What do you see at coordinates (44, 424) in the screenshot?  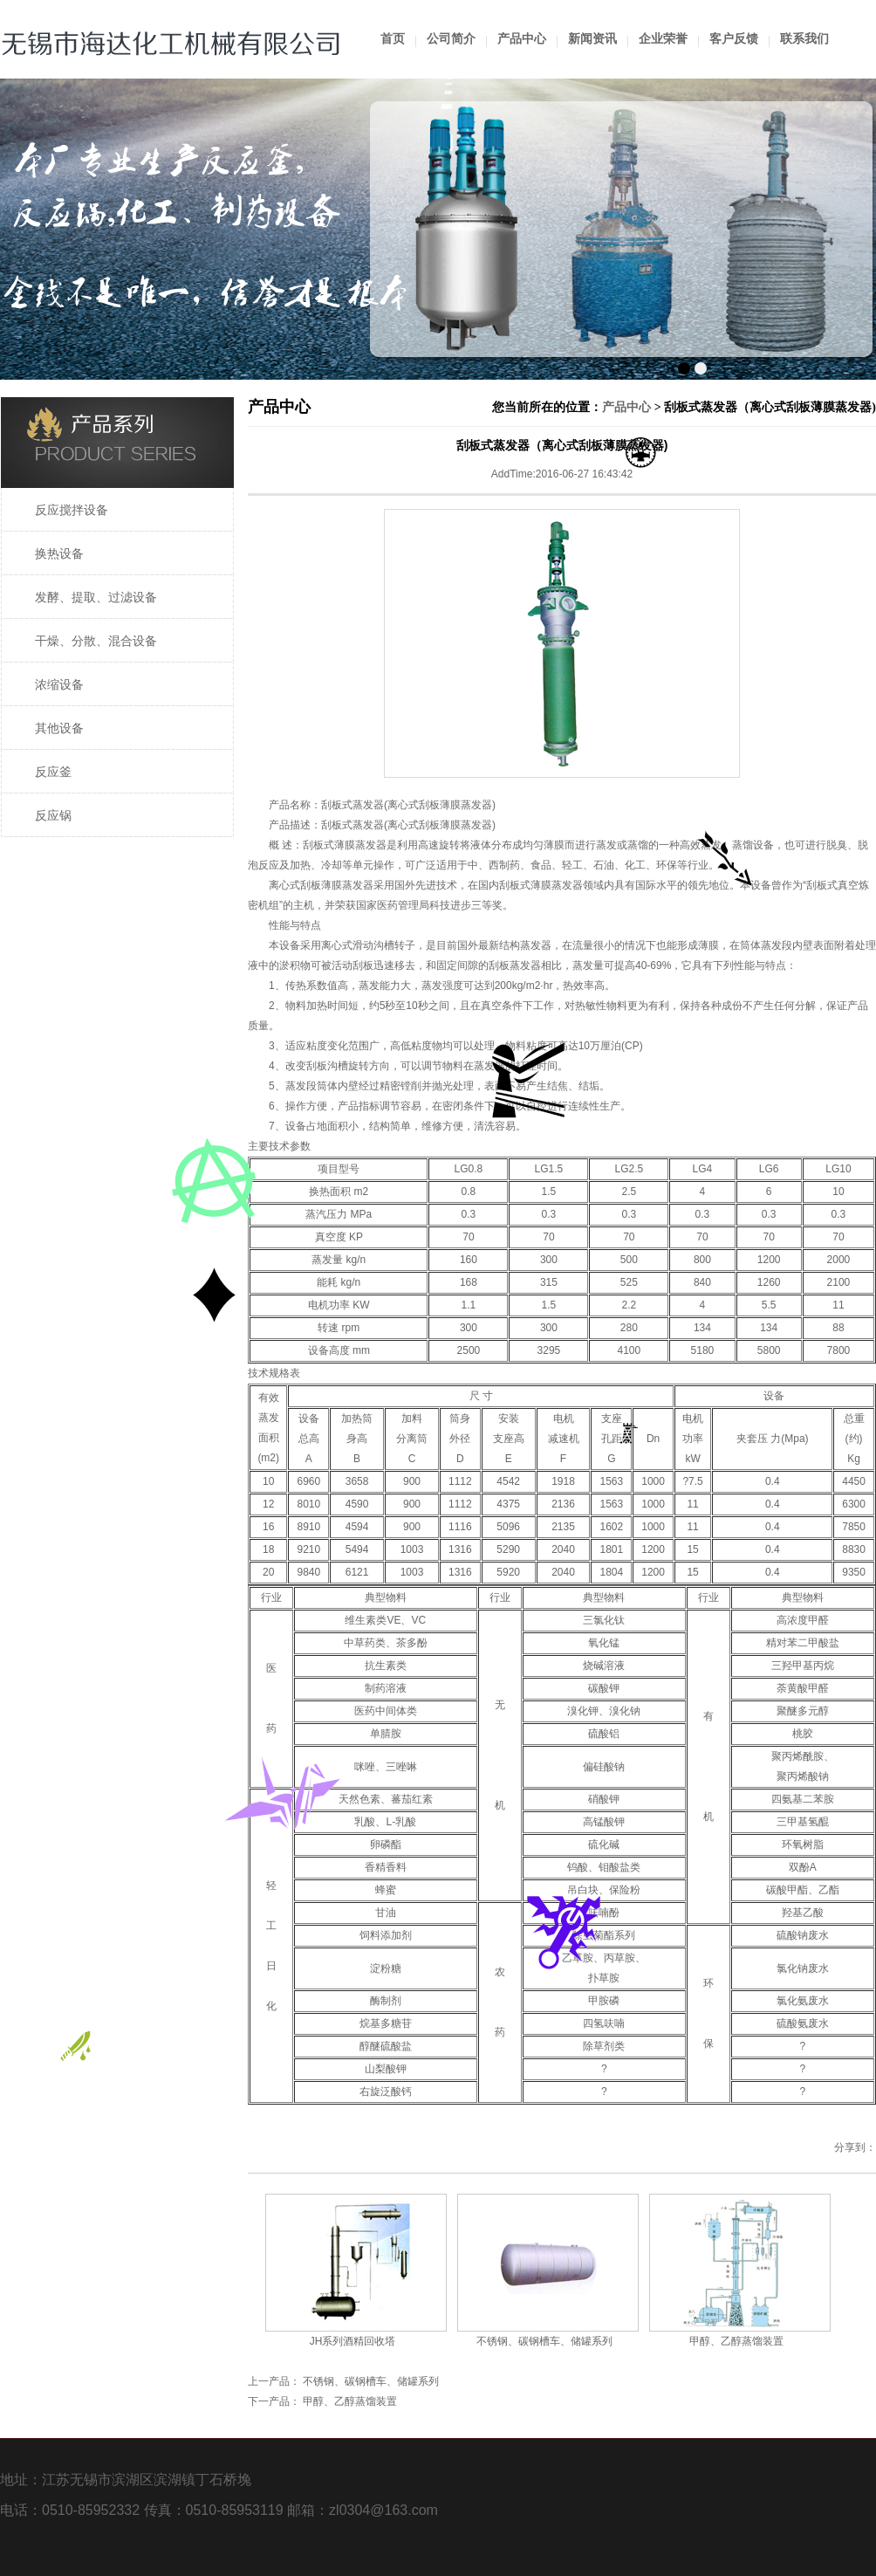 I see `indicates wildfire or forest fire event` at bounding box center [44, 424].